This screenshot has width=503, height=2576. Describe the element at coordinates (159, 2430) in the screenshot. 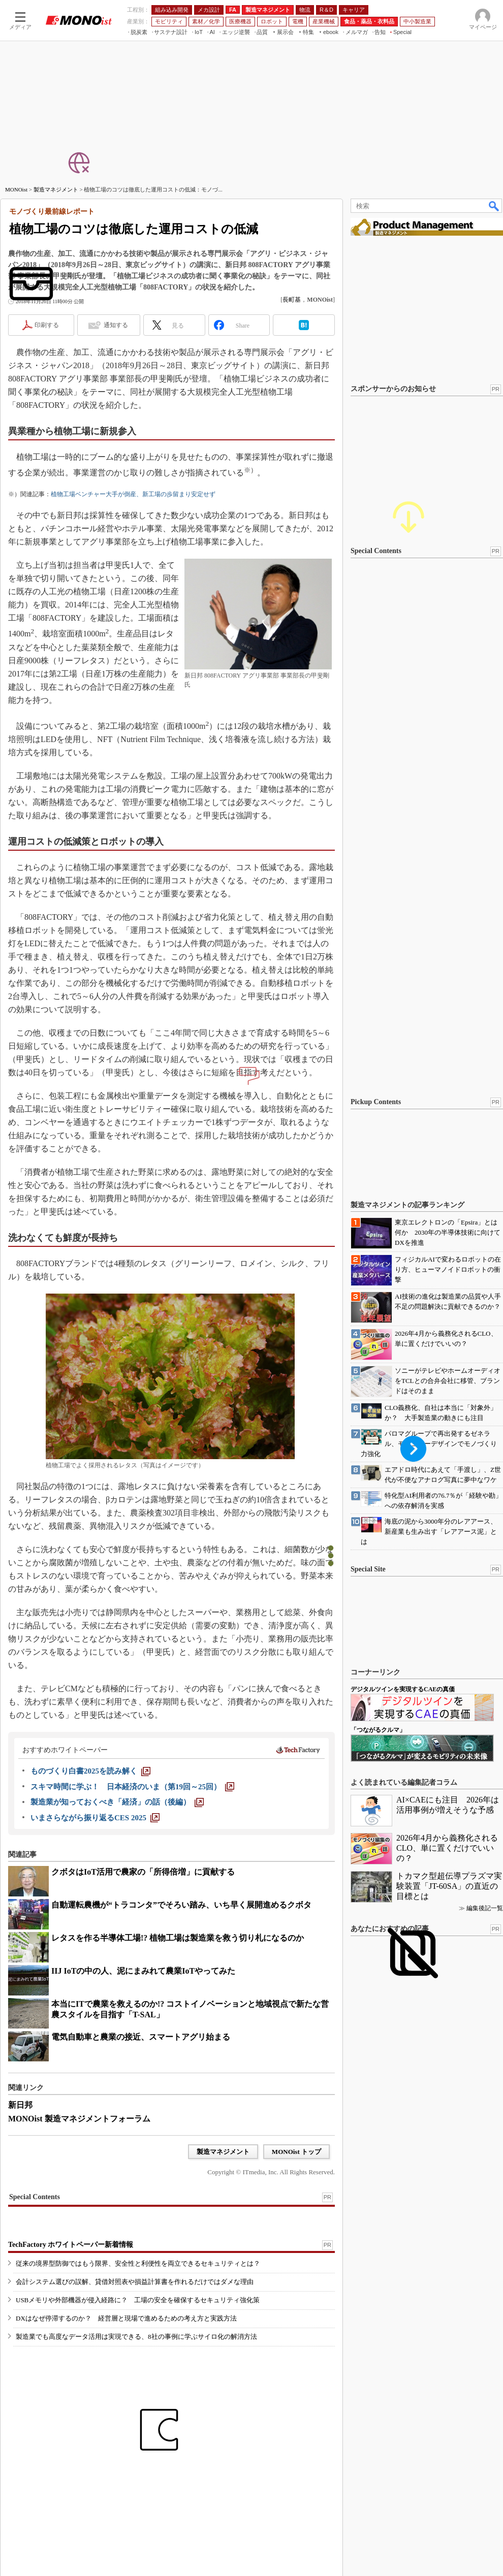

I see `open Coda app` at that location.